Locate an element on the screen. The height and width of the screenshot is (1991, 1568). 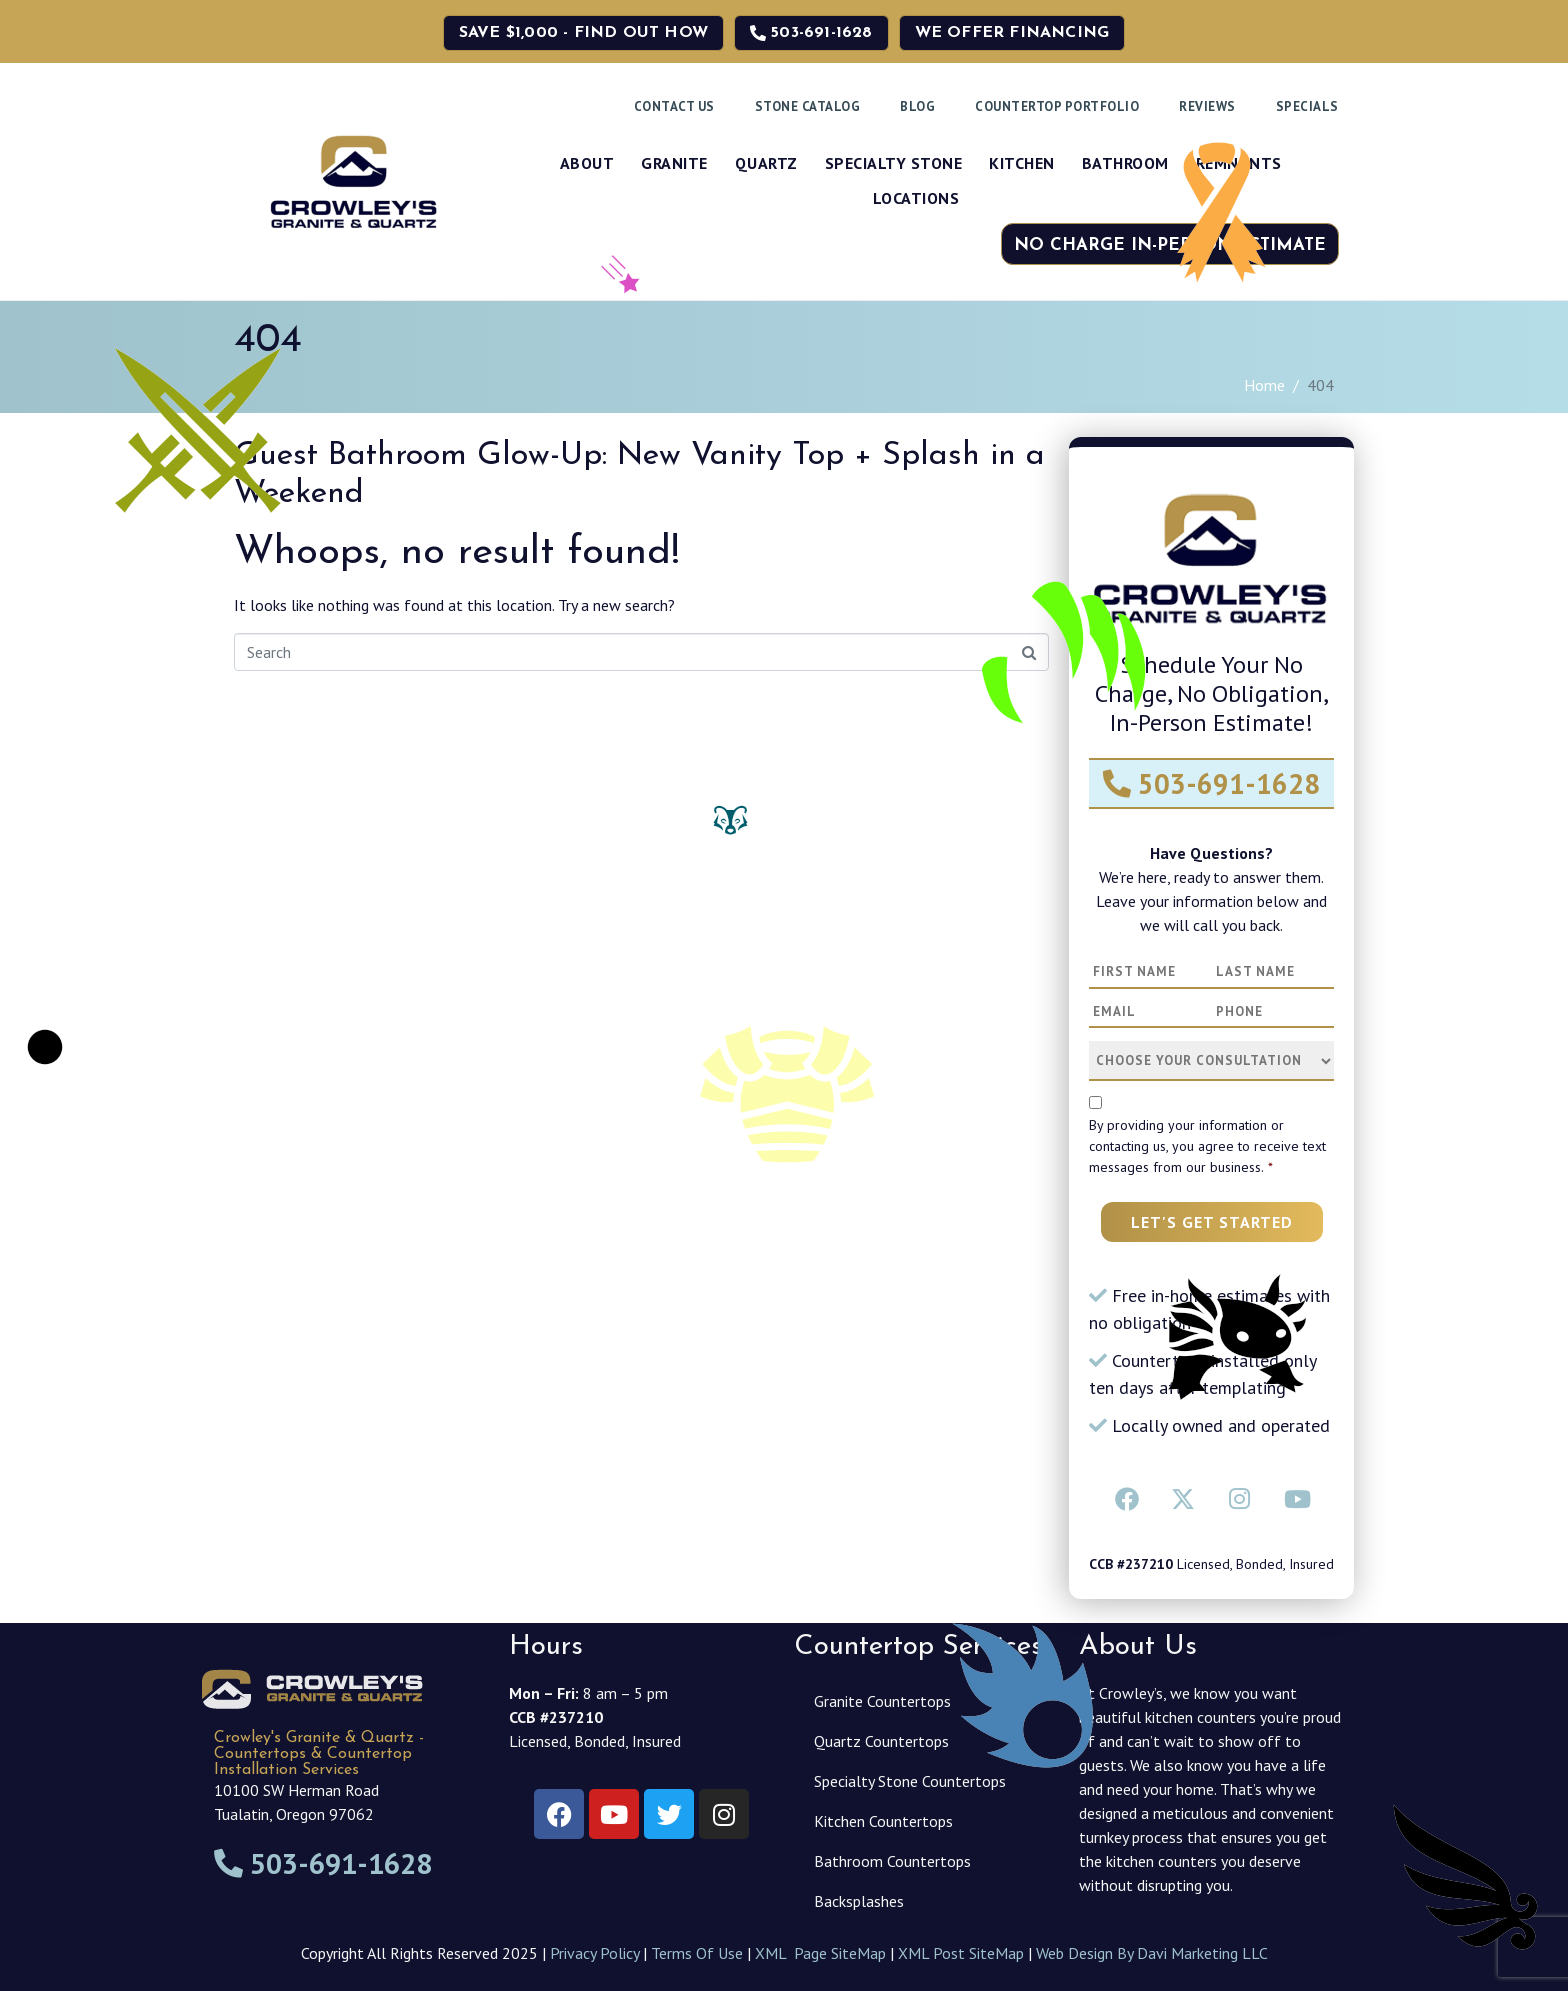
axolotl character or mascot icon is located at coordinates (1237, 1331).